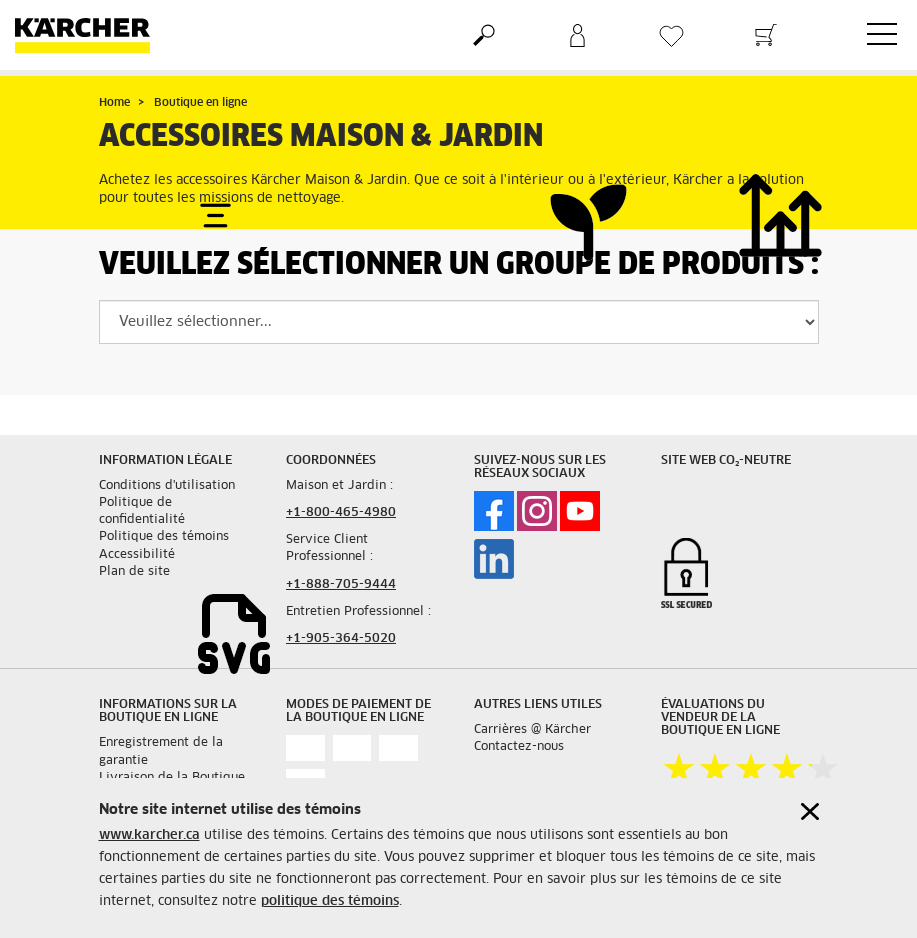  I want to click on indicates an SVG file type, so click(234, 634).